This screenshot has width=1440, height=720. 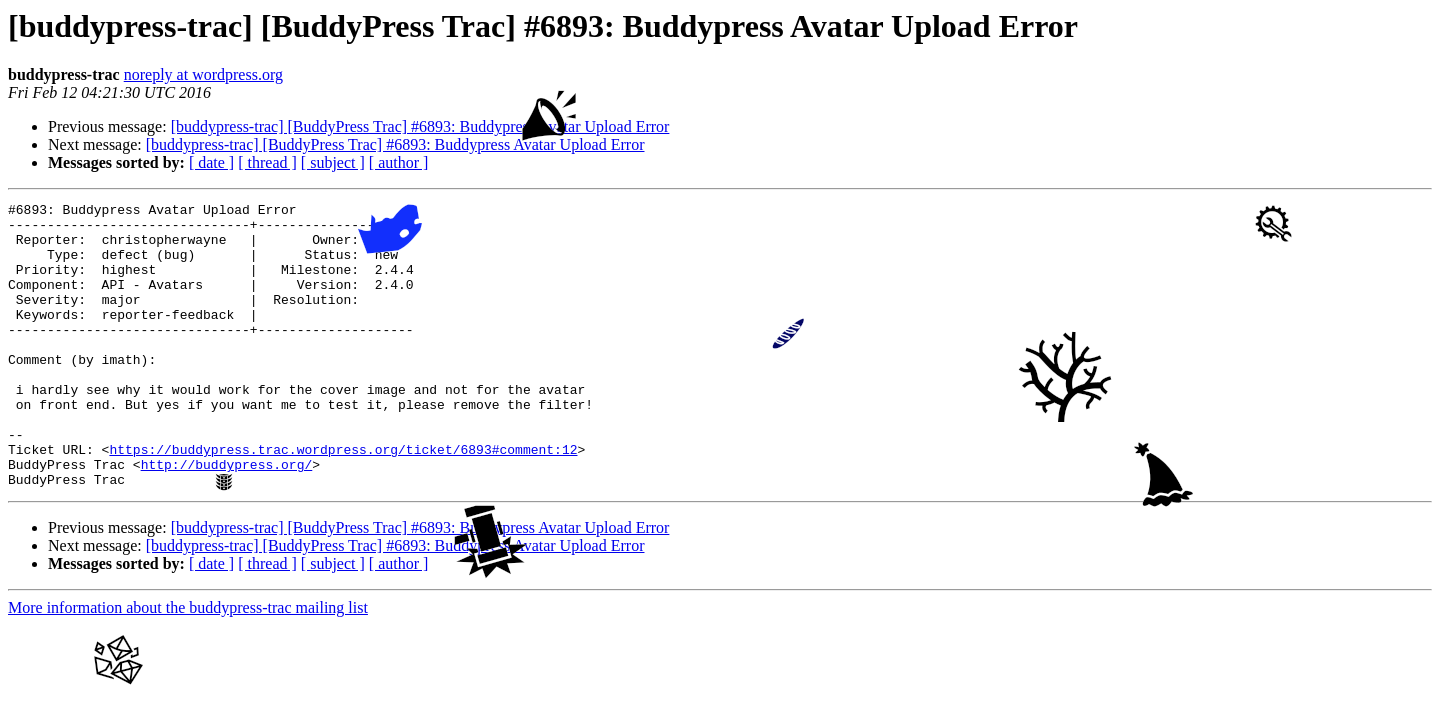 I want to click on view your gem balance or currency, so click(x=118, y=659).